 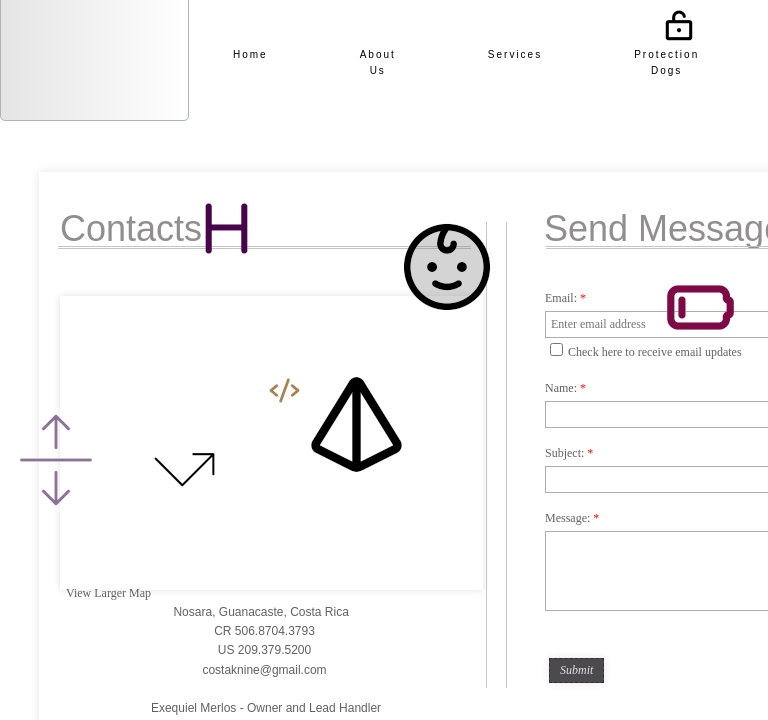 I want to click on expand content vertically, so click(x=56, y=460).